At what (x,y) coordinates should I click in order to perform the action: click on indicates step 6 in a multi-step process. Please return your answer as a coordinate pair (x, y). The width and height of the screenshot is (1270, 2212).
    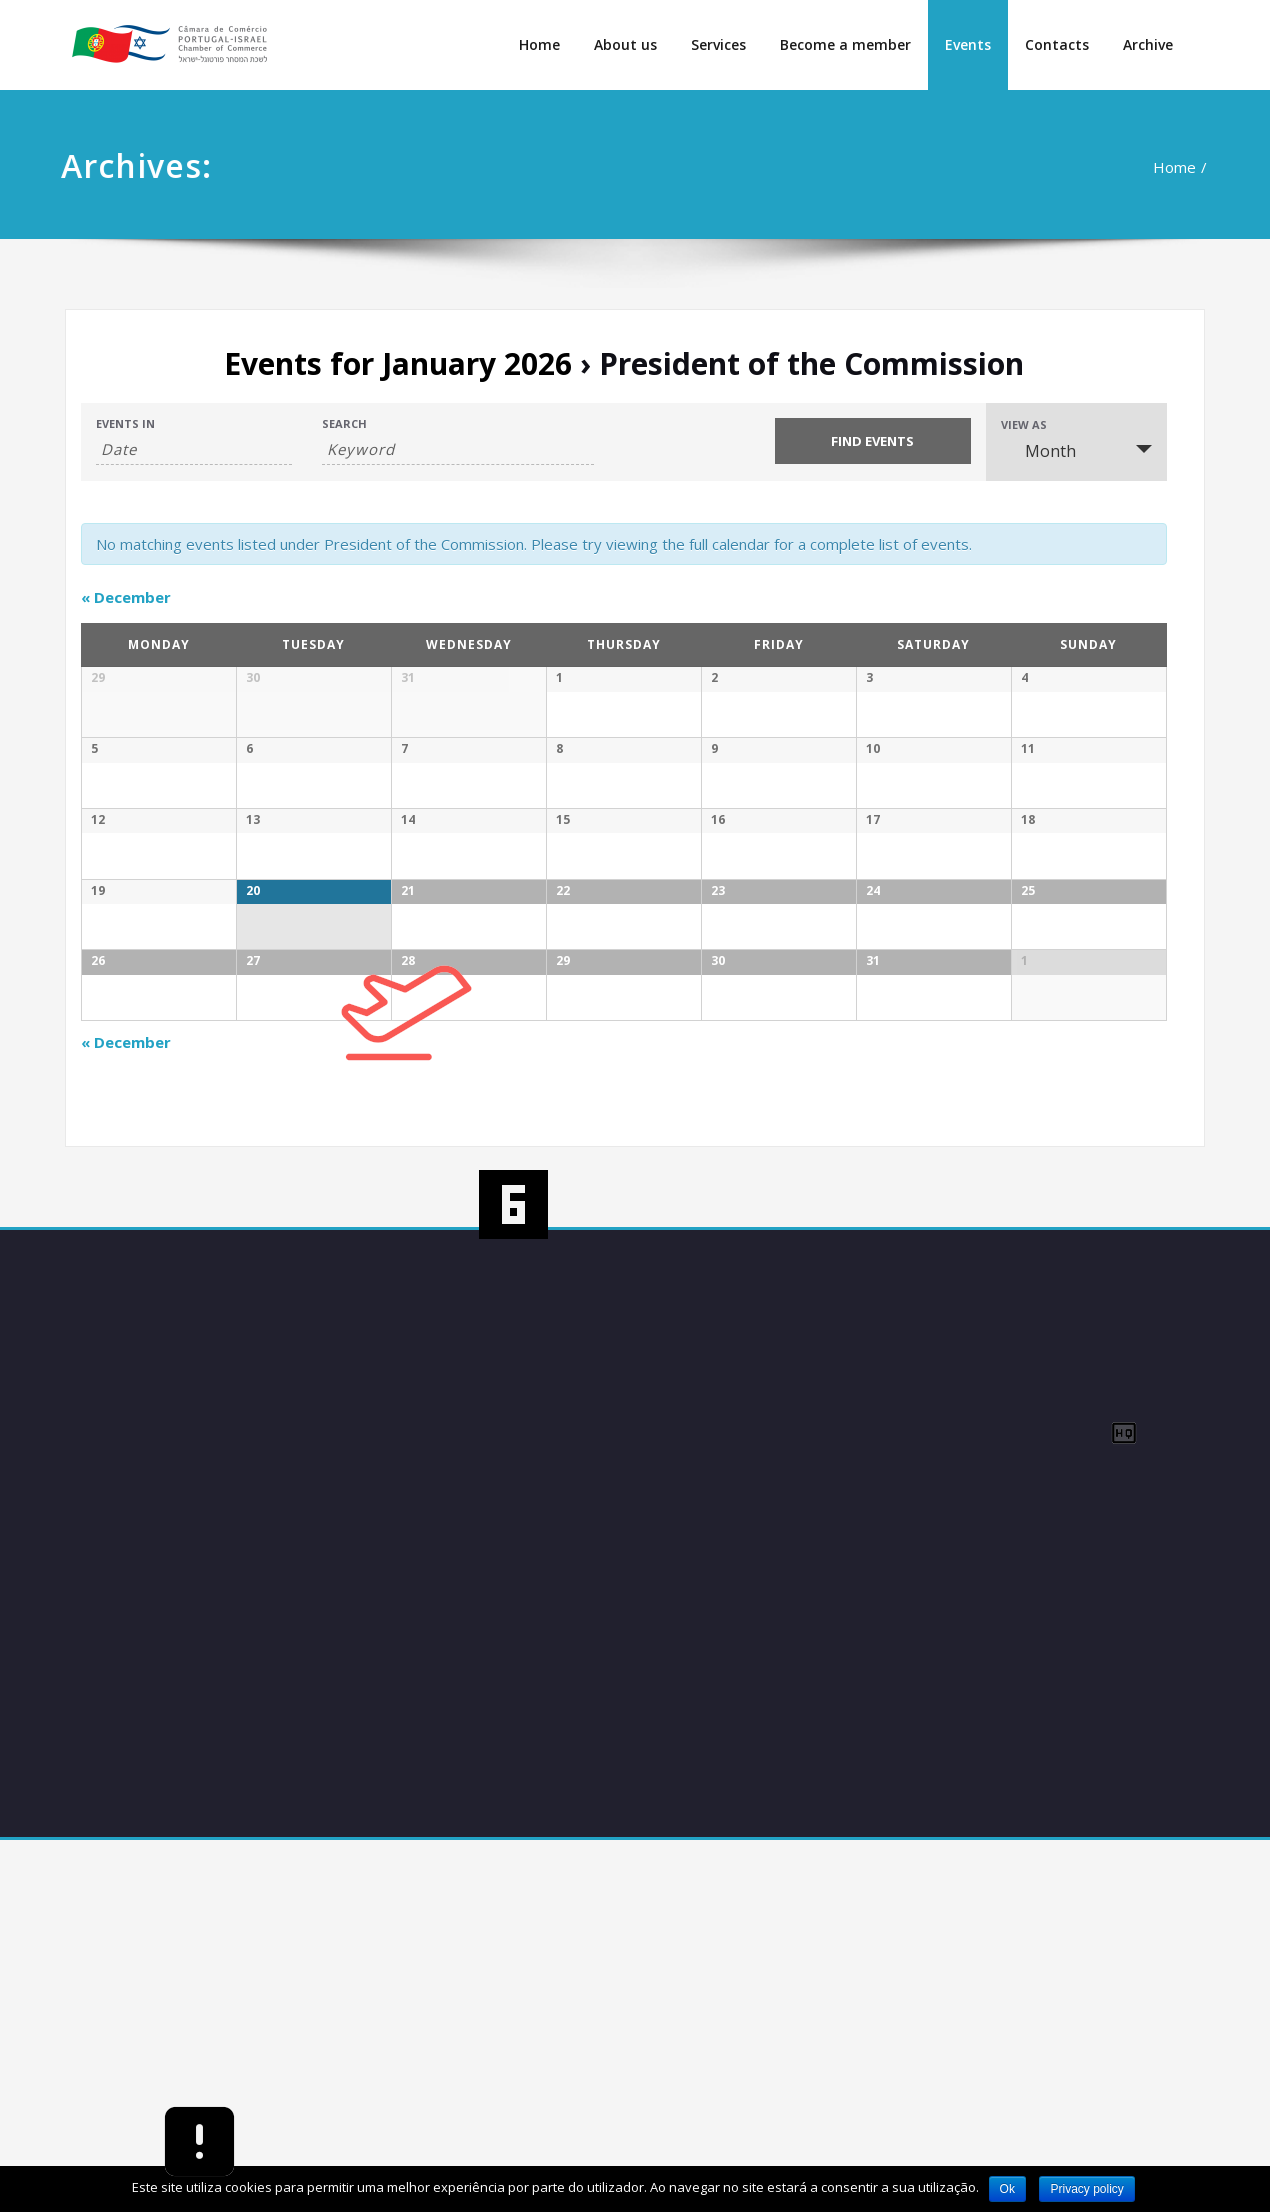
    Looking at the image, I should click on (513, 1204).